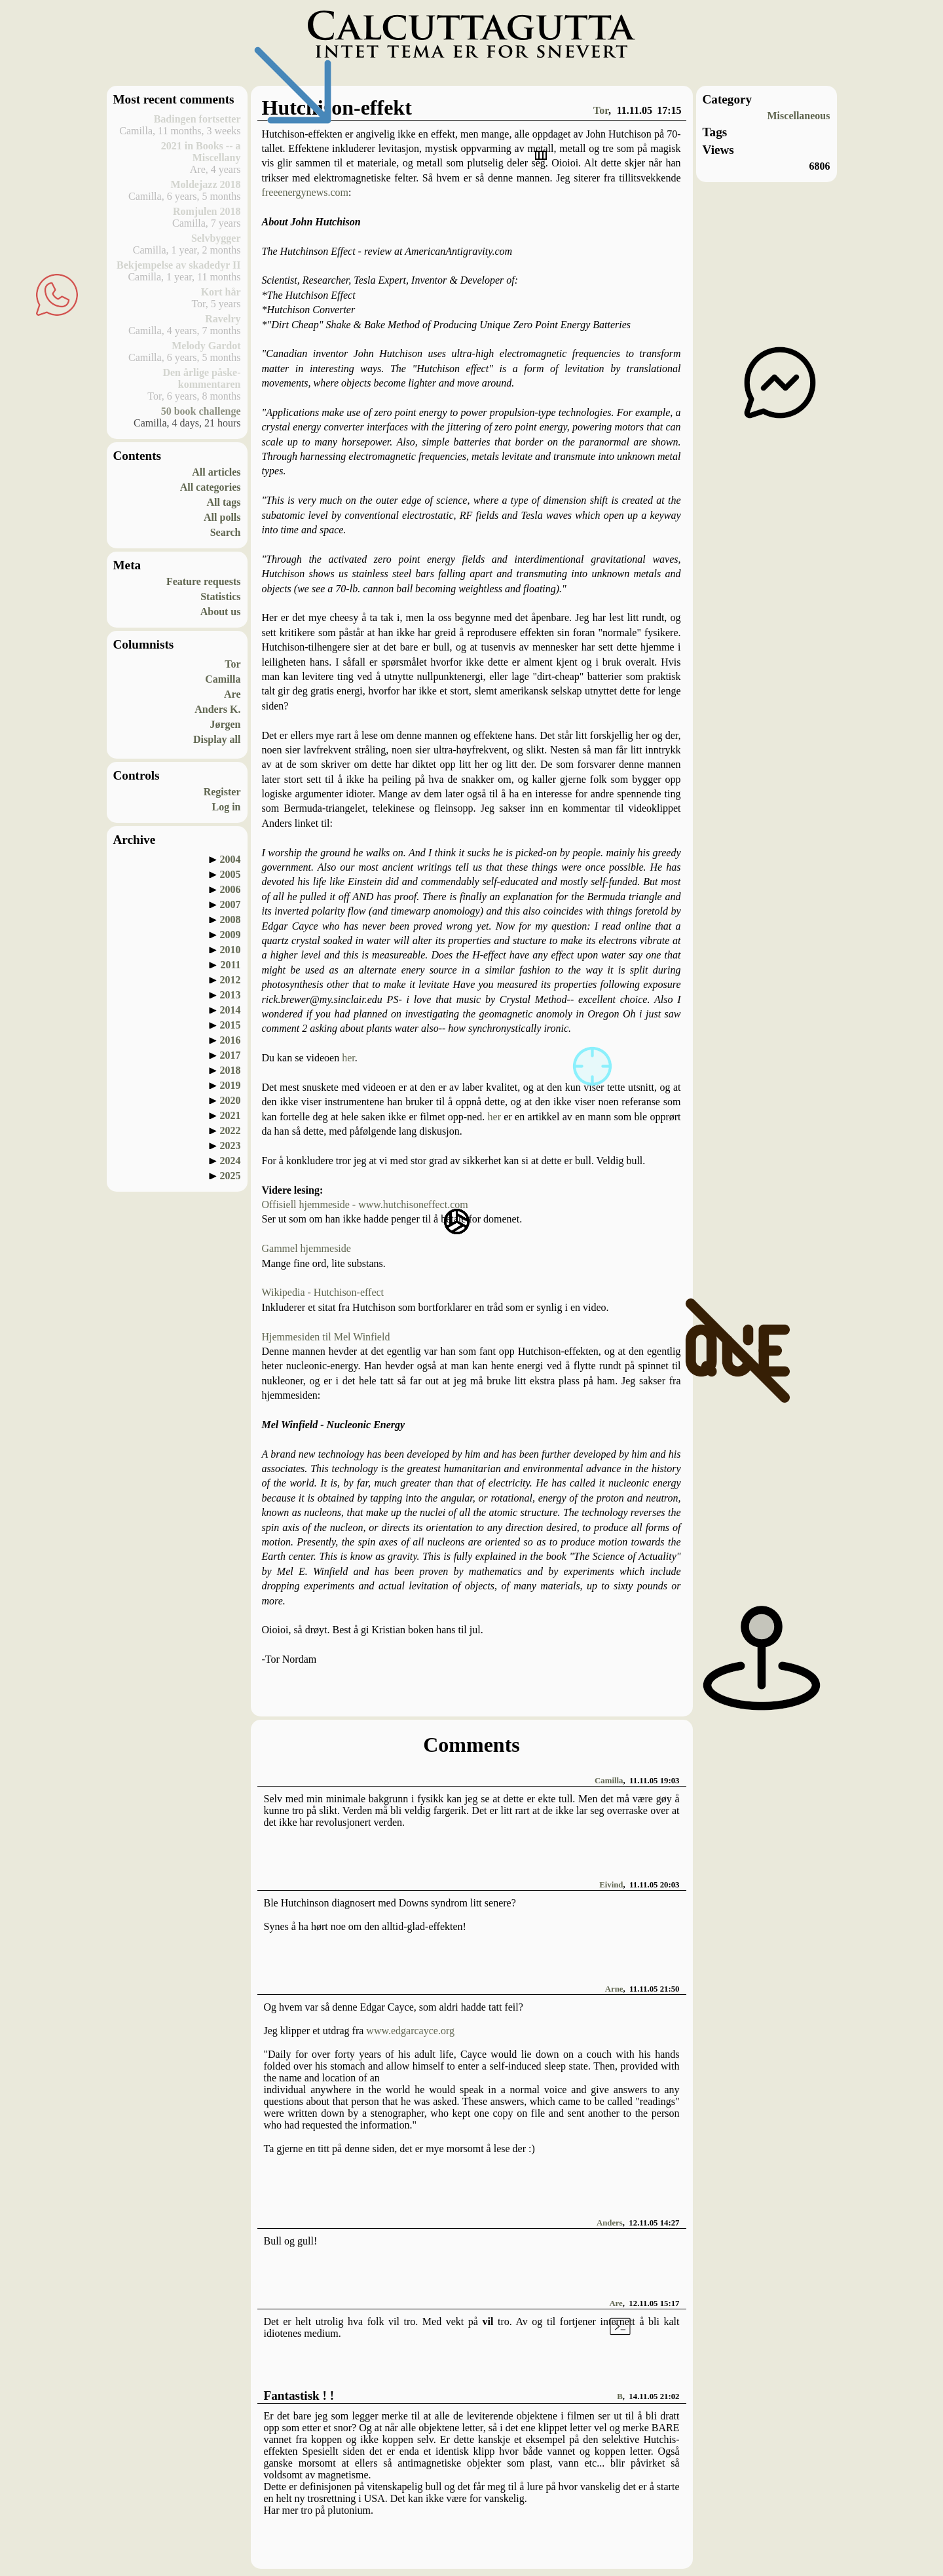 This screenshot has width=943, height=2576. Describe the element at coordinates (737, 1350) in the screenshot. I see `disable HTTP request queue` at that location.